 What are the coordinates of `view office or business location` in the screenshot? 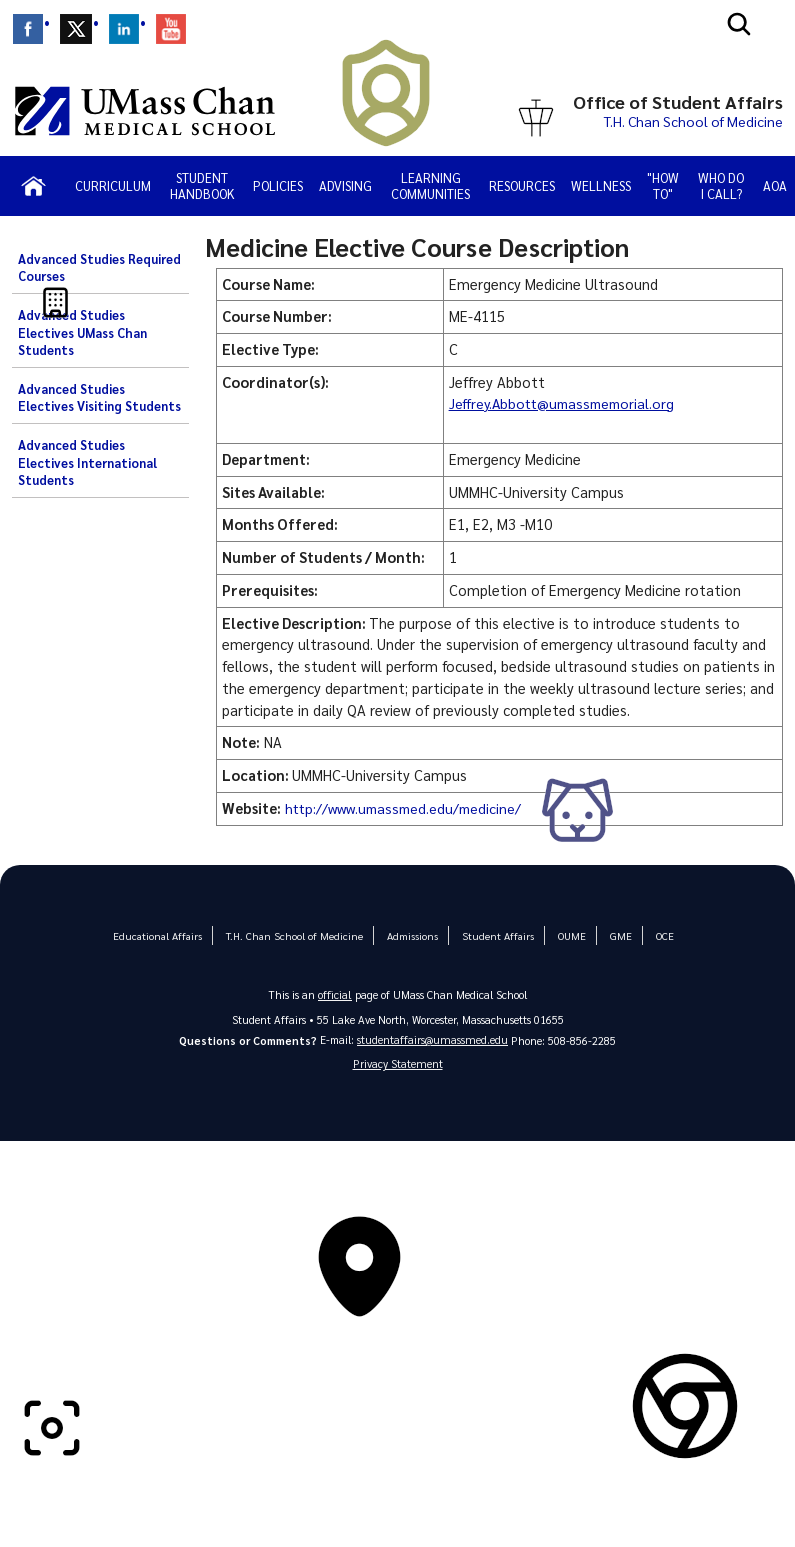 It's located at (55, 302).